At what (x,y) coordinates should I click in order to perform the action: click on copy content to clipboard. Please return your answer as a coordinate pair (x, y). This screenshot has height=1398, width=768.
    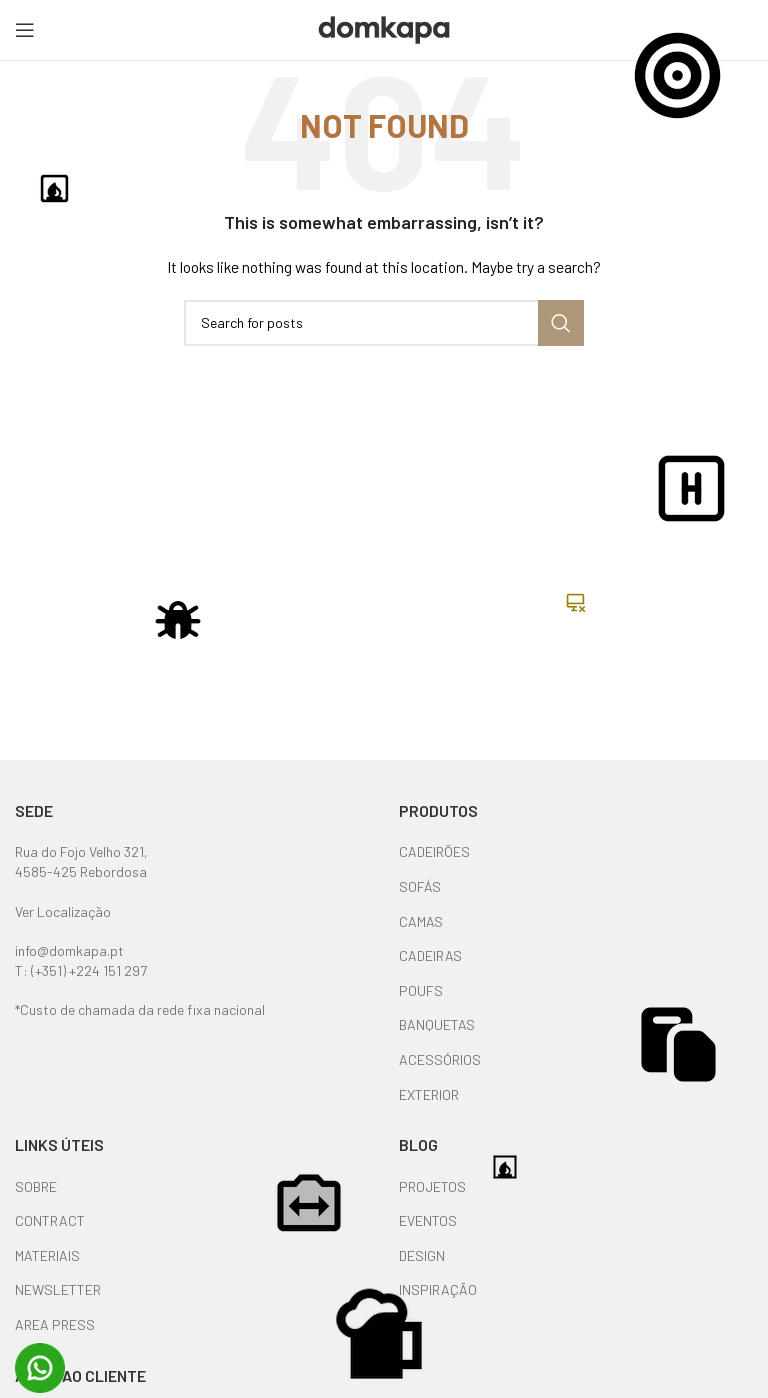
    Looking at the image, I should click on (678, 1044).